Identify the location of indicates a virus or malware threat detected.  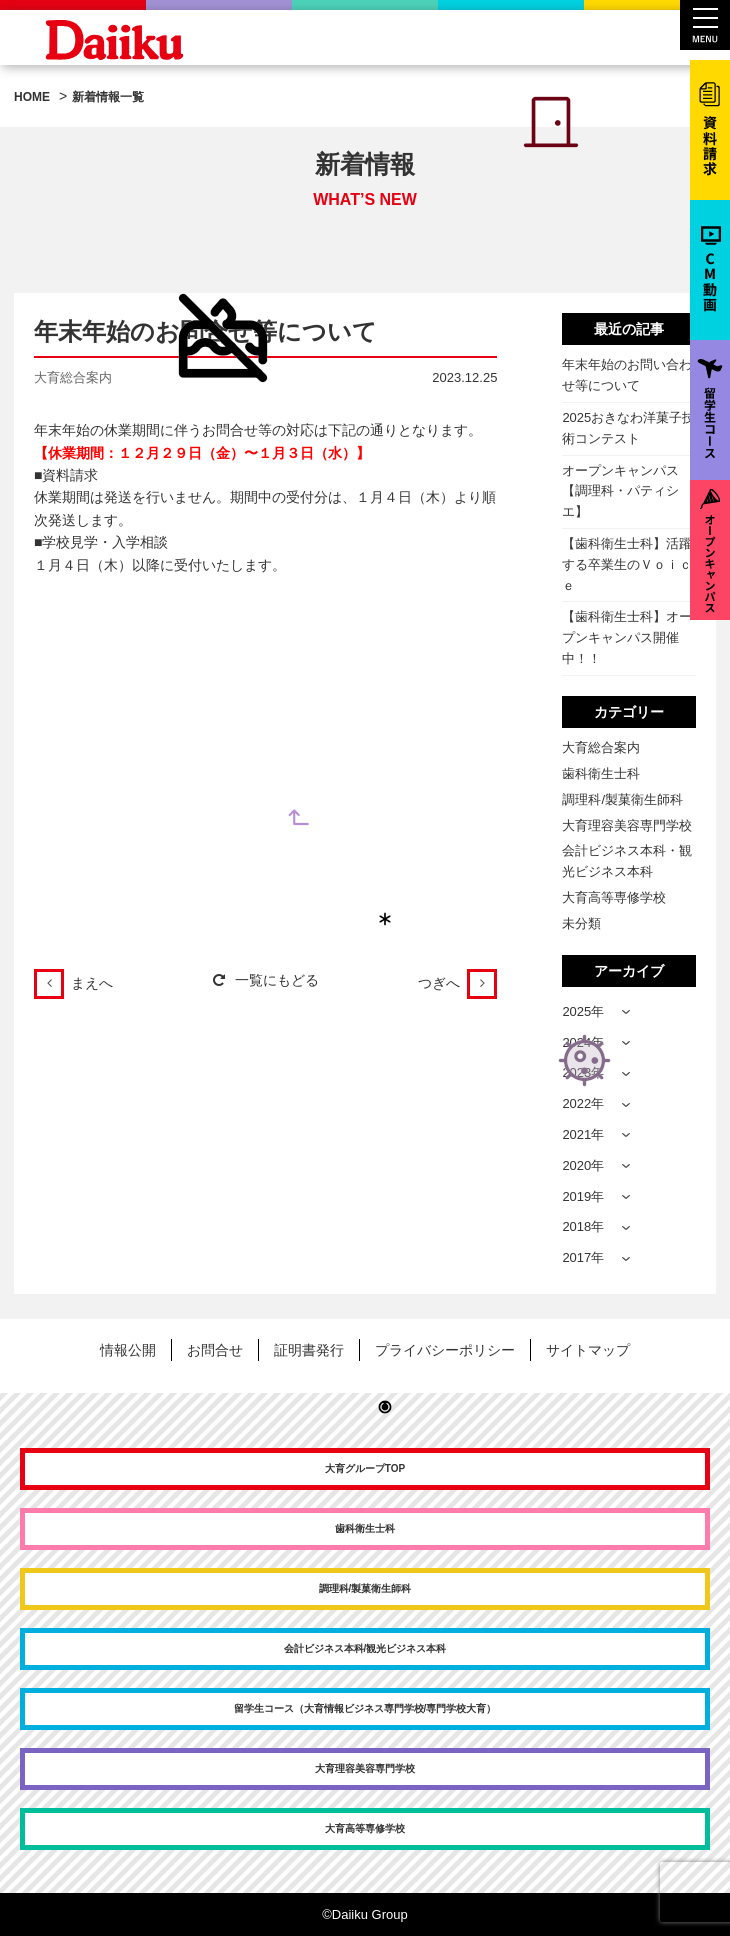
(584, 1060).